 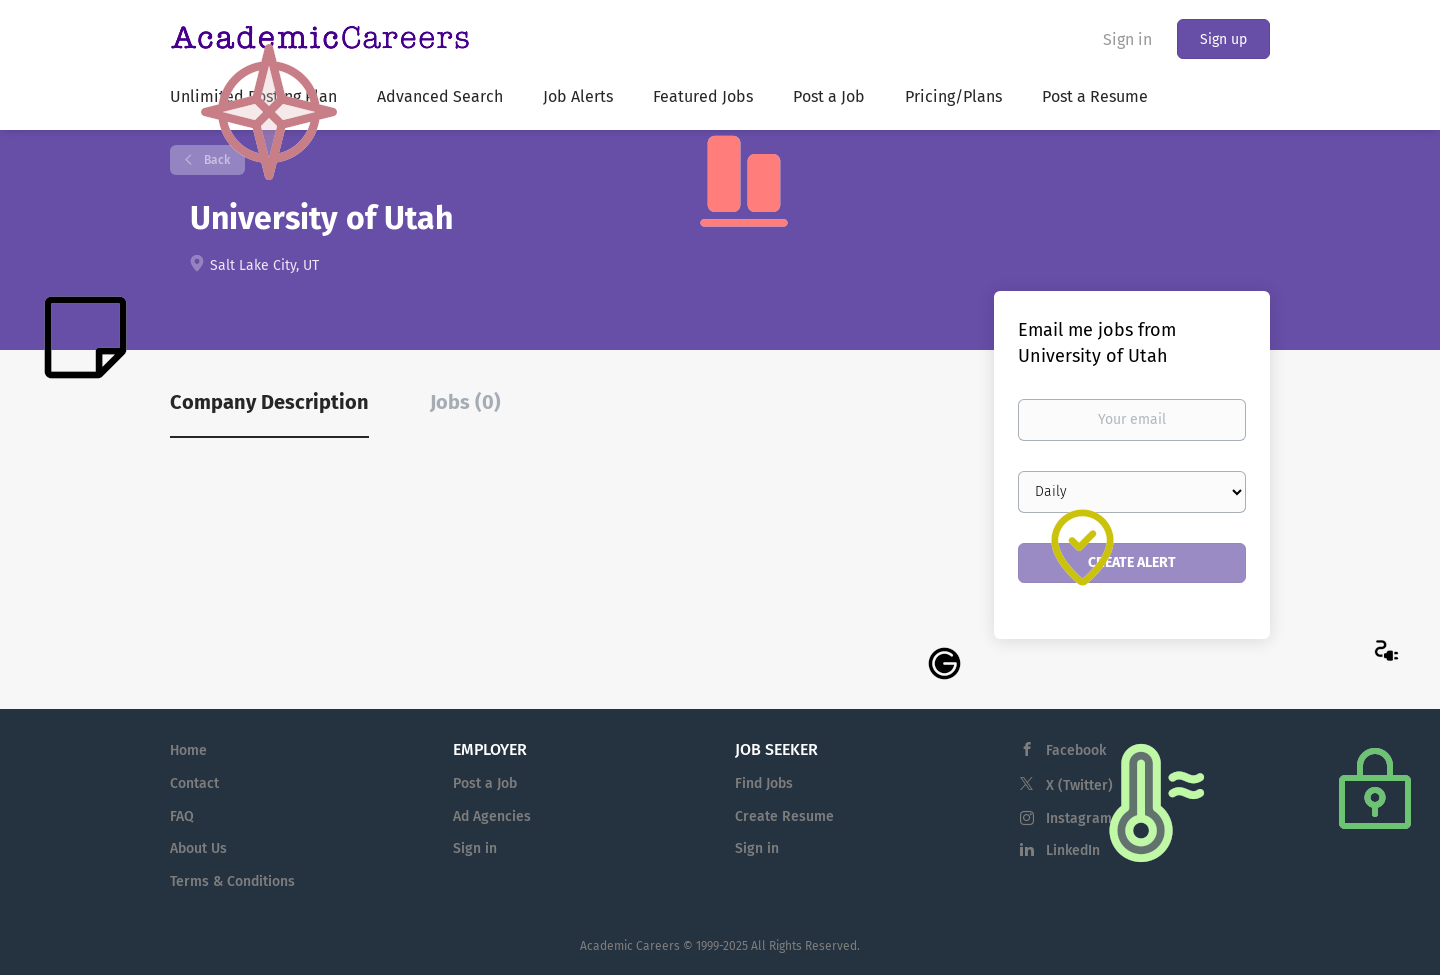 I want to click on sign in with Google, so click(x=944, y=663).